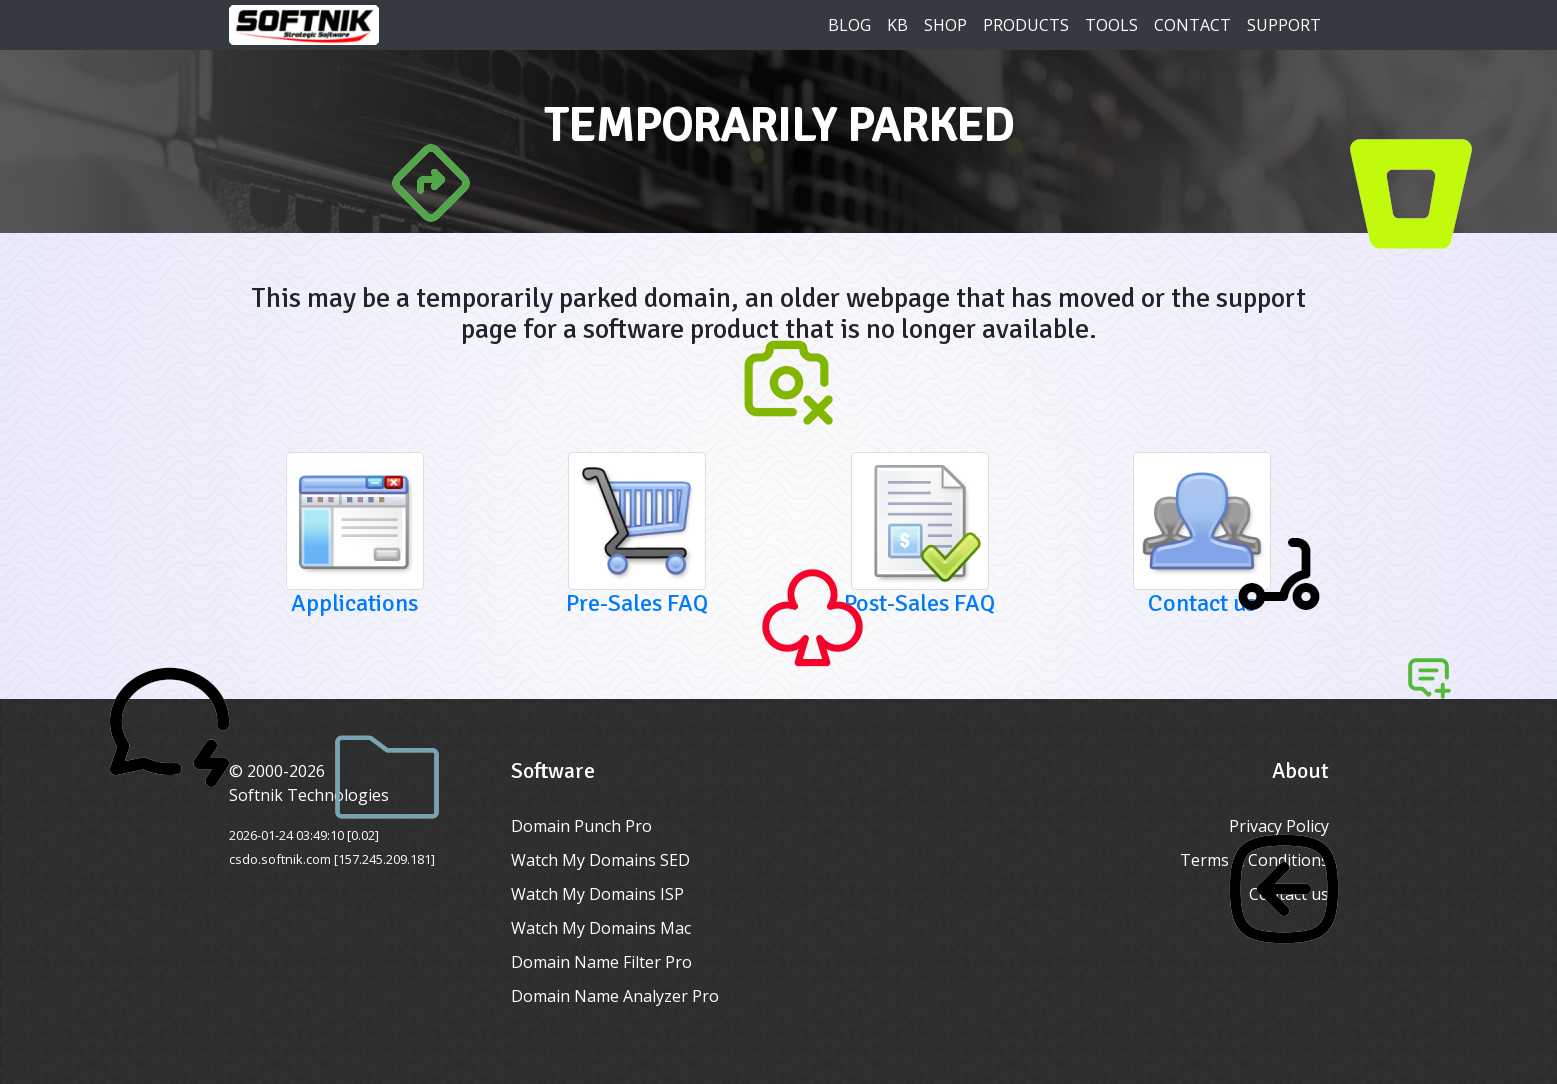  I want to click on compose a new message, so click(1428, 676).